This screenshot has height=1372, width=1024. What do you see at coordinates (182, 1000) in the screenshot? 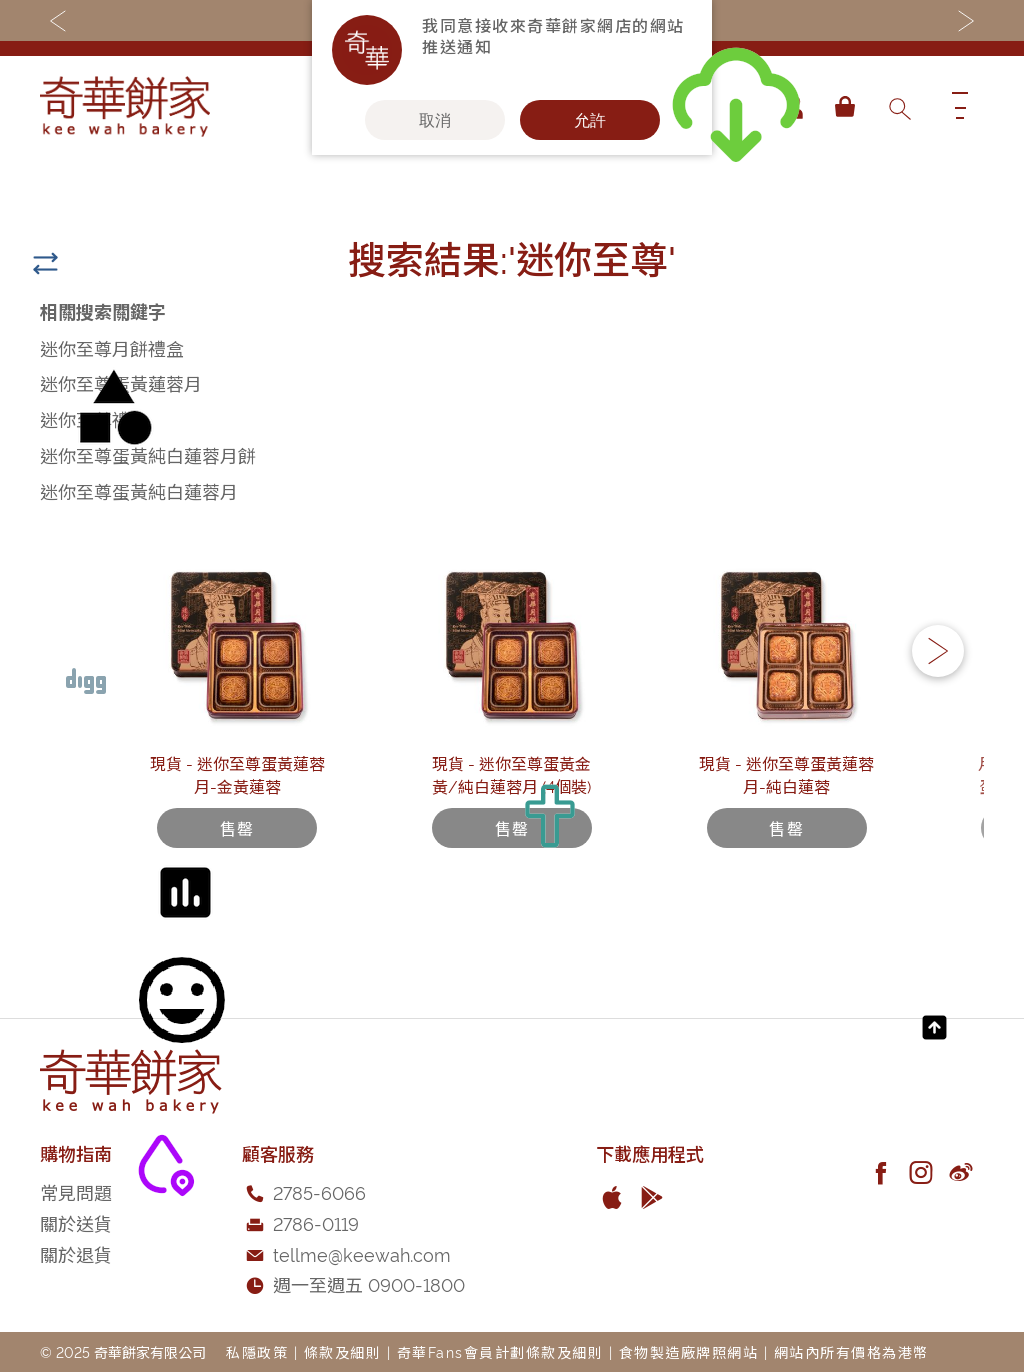
I see `tag people in a photo` at bounding box center [182, 1000].